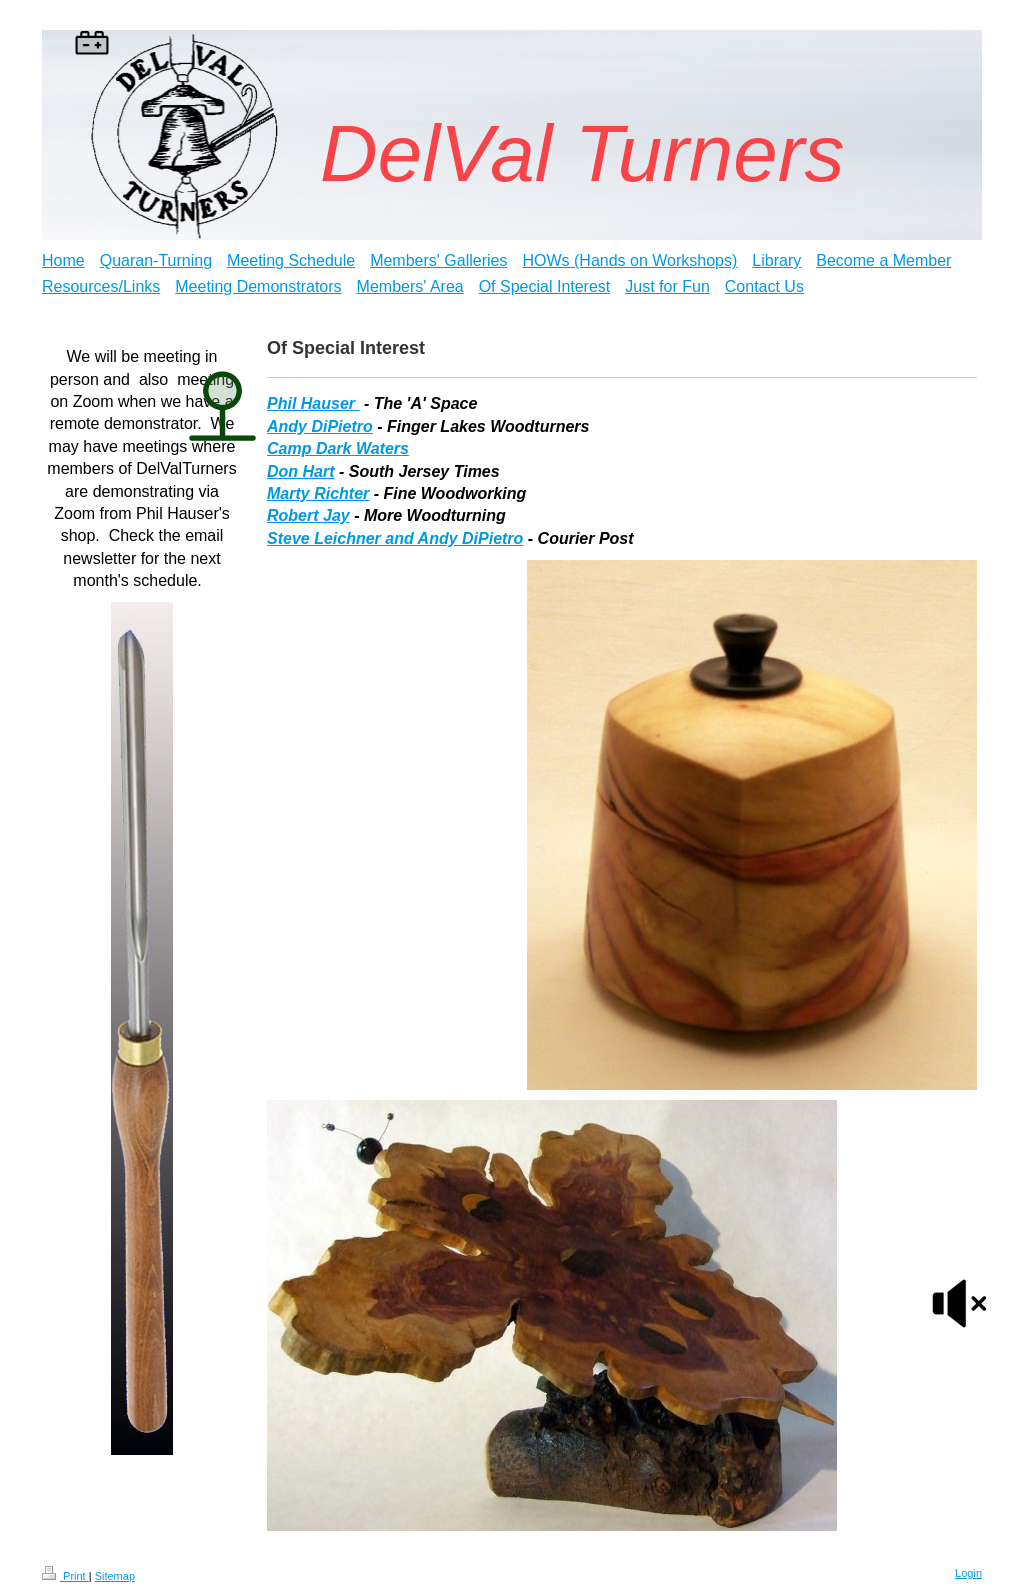 The image size is (1024, 1595). Describe the element at coordinates (222, 407) in the screenshot. I see `mark a location on the map` at that location.